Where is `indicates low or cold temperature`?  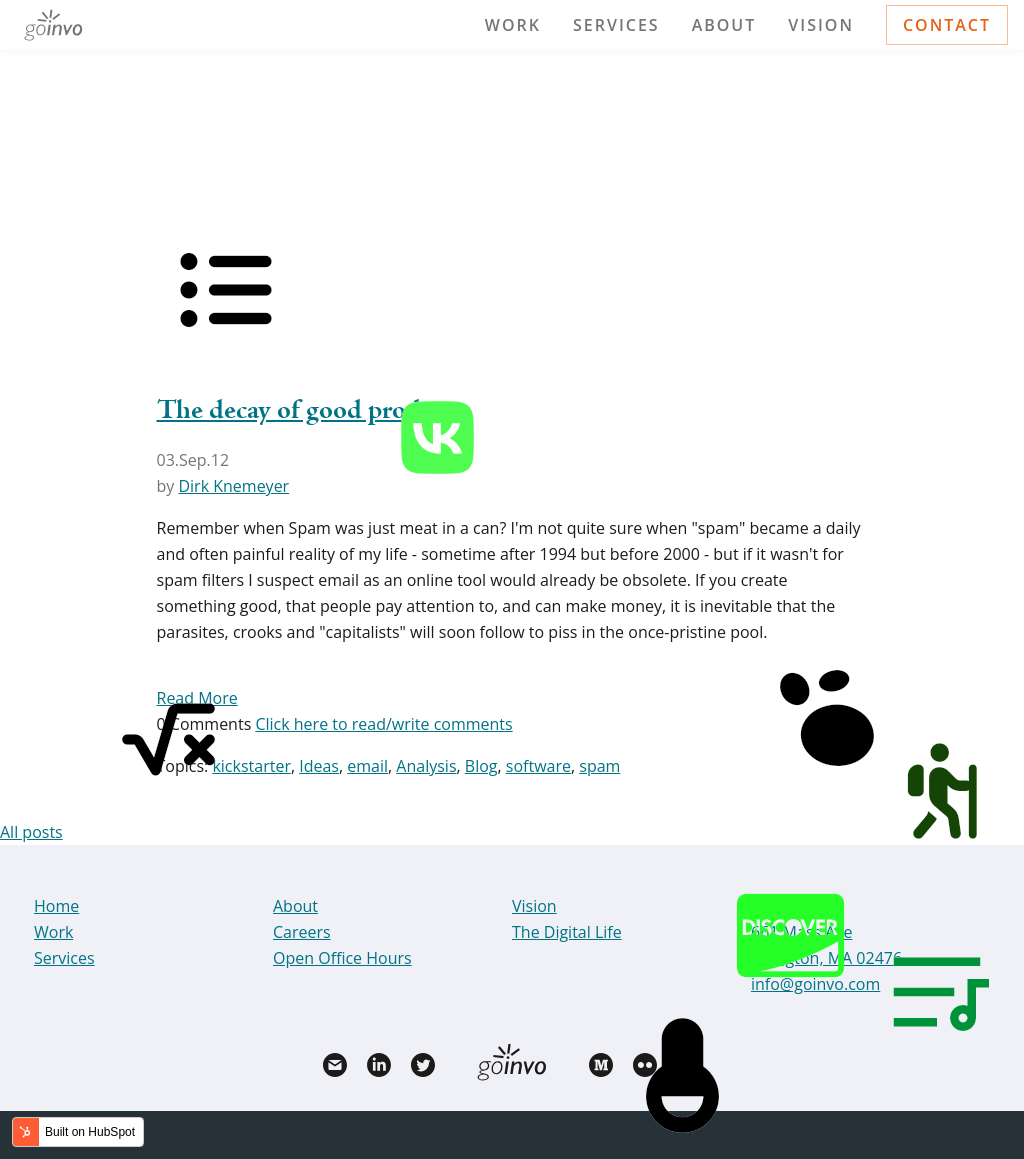 indicates low or cold temperature is located at coordinates (682, 1075).